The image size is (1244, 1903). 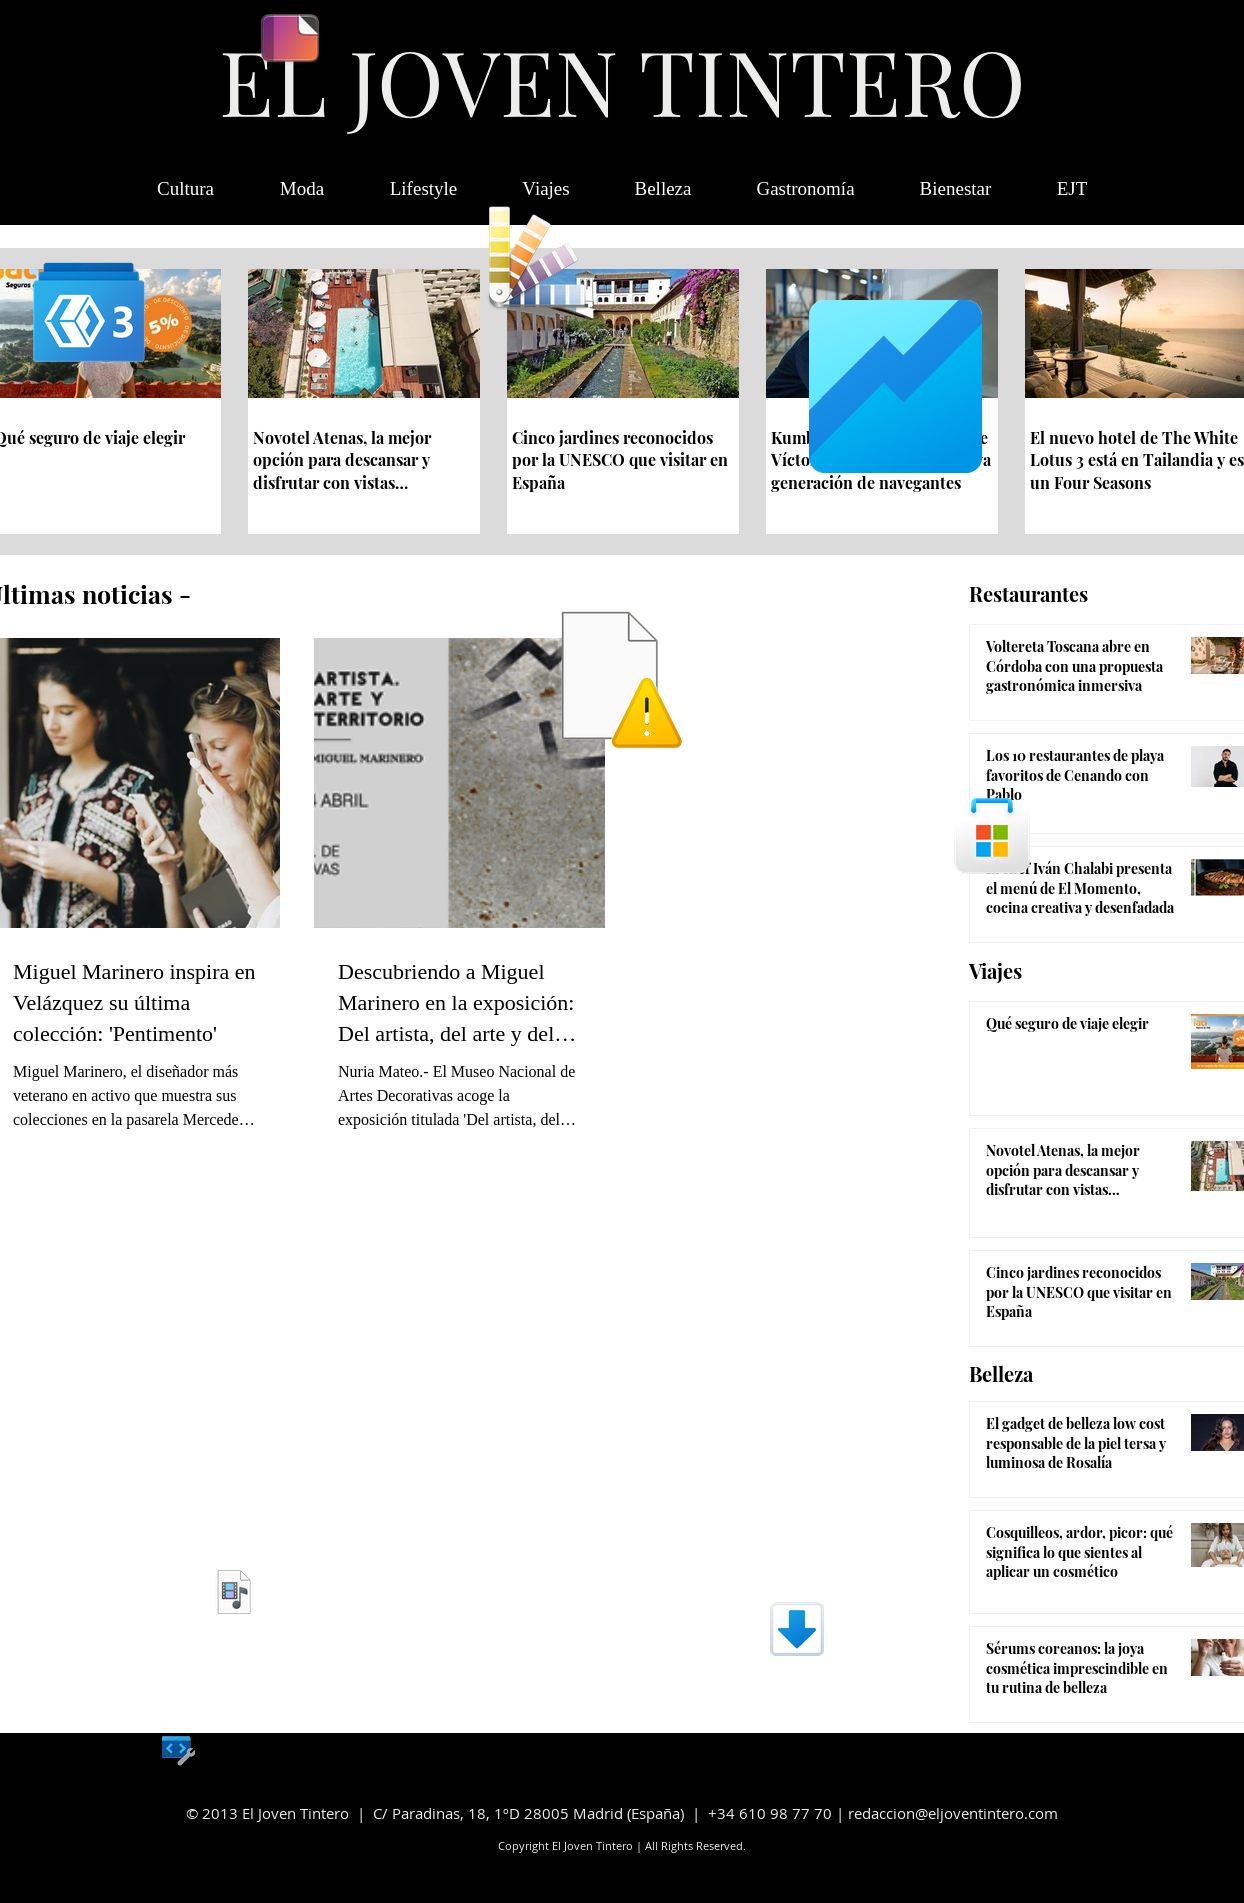 What do you see at coordinates (992, 836) in the screenshot?
I see `open the Microsoft Store app` at bounding box center [992, 836].